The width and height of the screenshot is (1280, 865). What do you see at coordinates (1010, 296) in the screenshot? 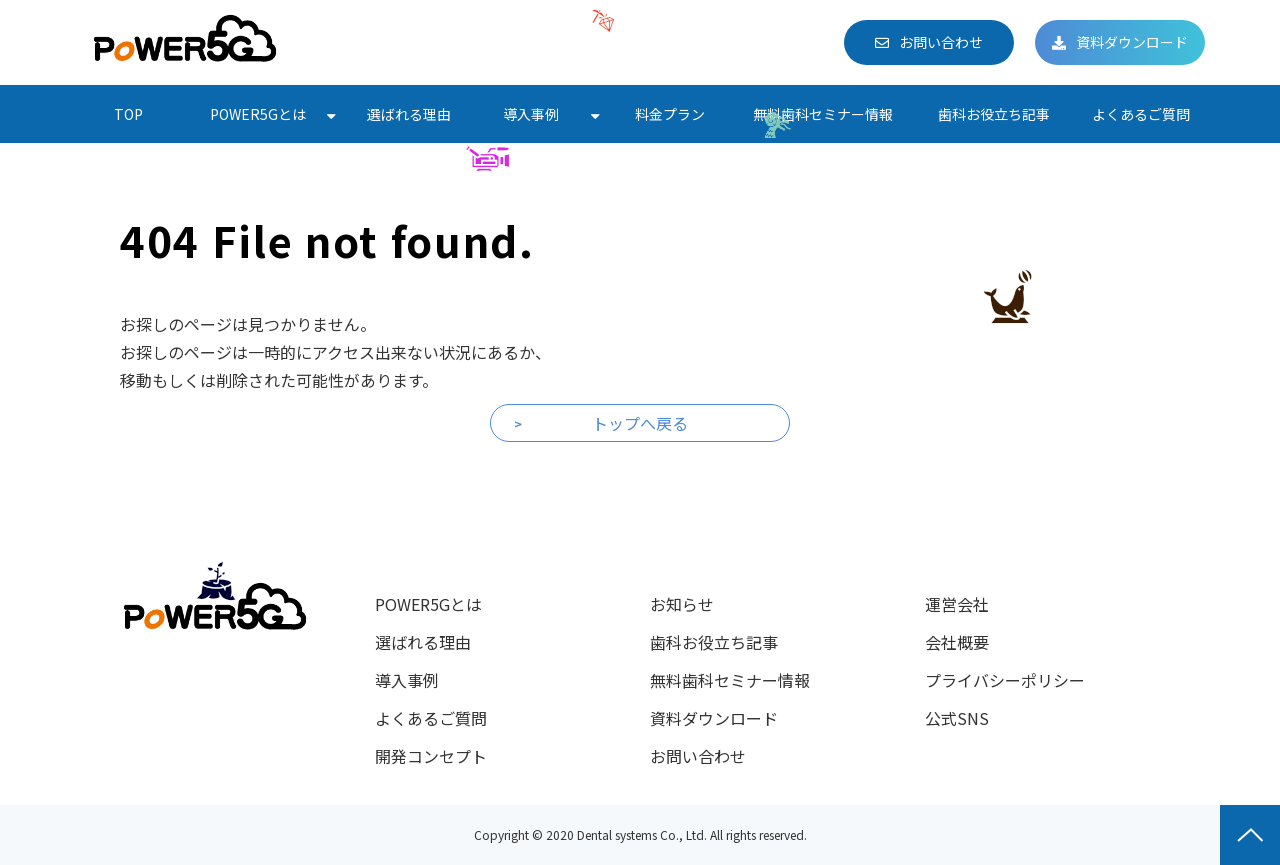
I see `decorative icon representing circus or entertainment games` at bounding box center [1010, 296].